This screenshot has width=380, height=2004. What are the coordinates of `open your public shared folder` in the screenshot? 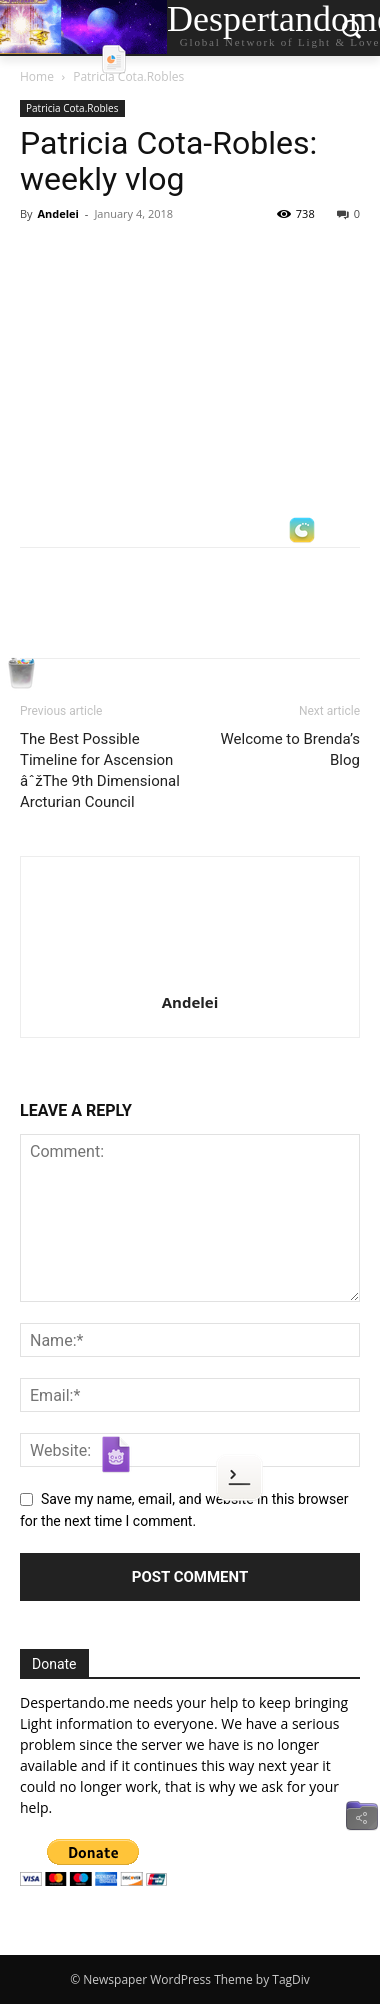 It's located at (362, 1815).